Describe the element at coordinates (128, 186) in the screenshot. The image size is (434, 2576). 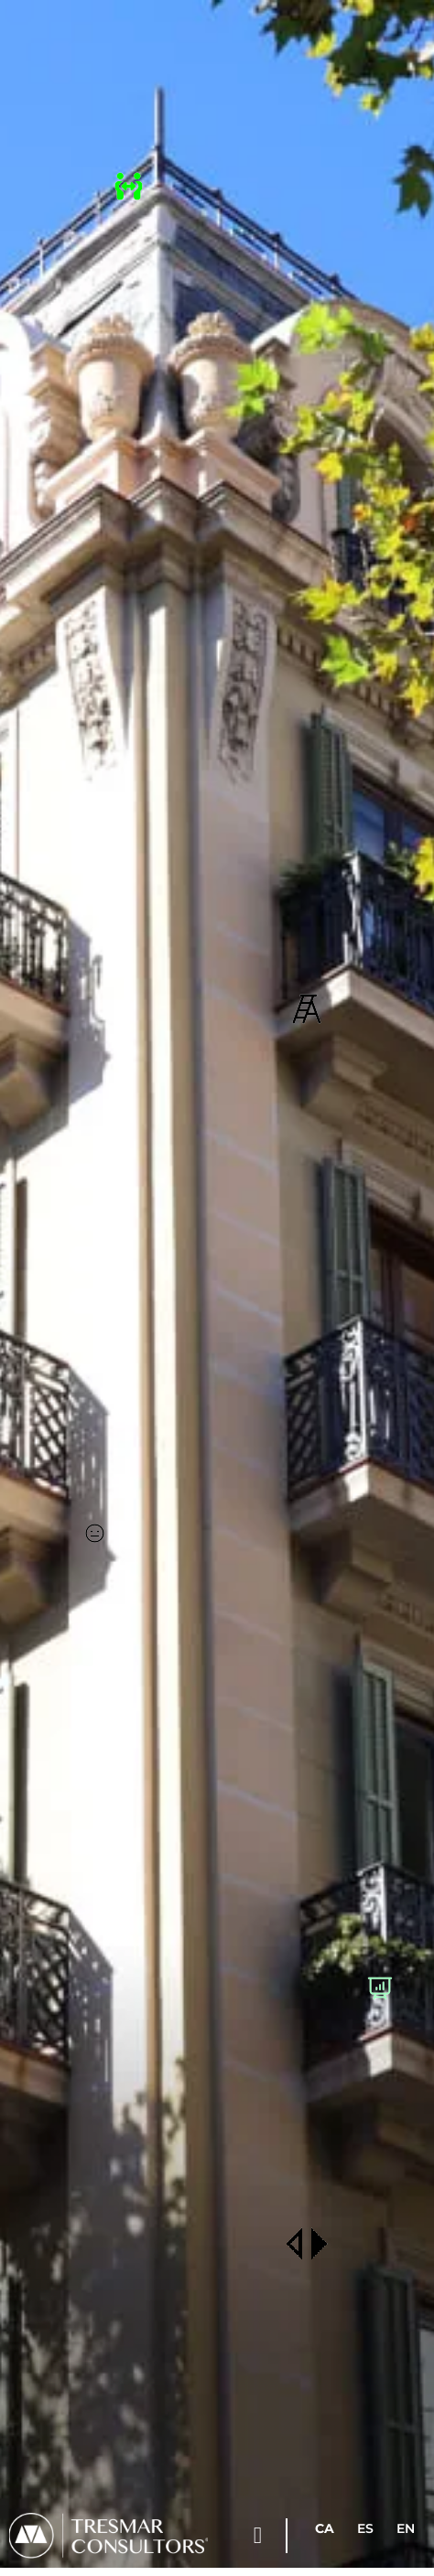
I see `manage user connections or relationships` at that location.